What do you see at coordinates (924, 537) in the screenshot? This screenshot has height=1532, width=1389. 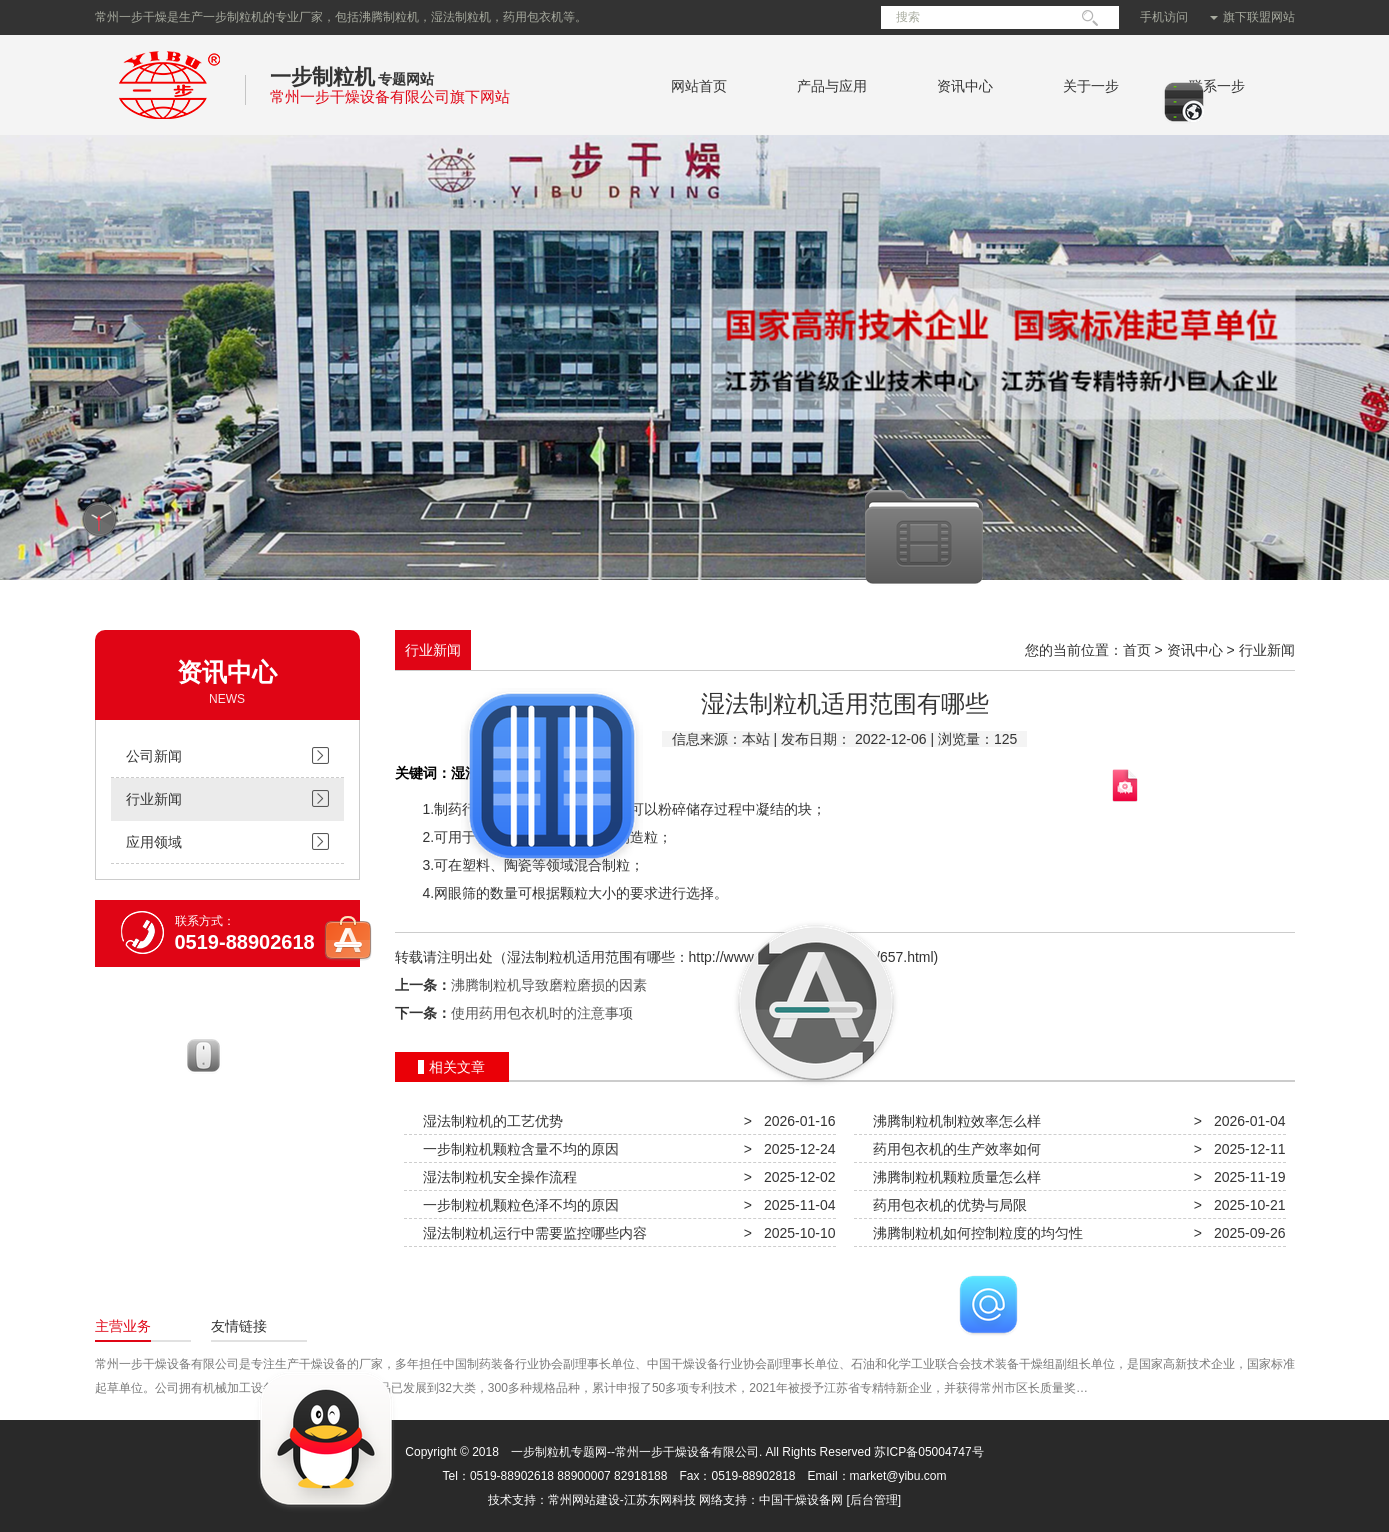 I see `open your videos folder` at bounding box center [924, 537].